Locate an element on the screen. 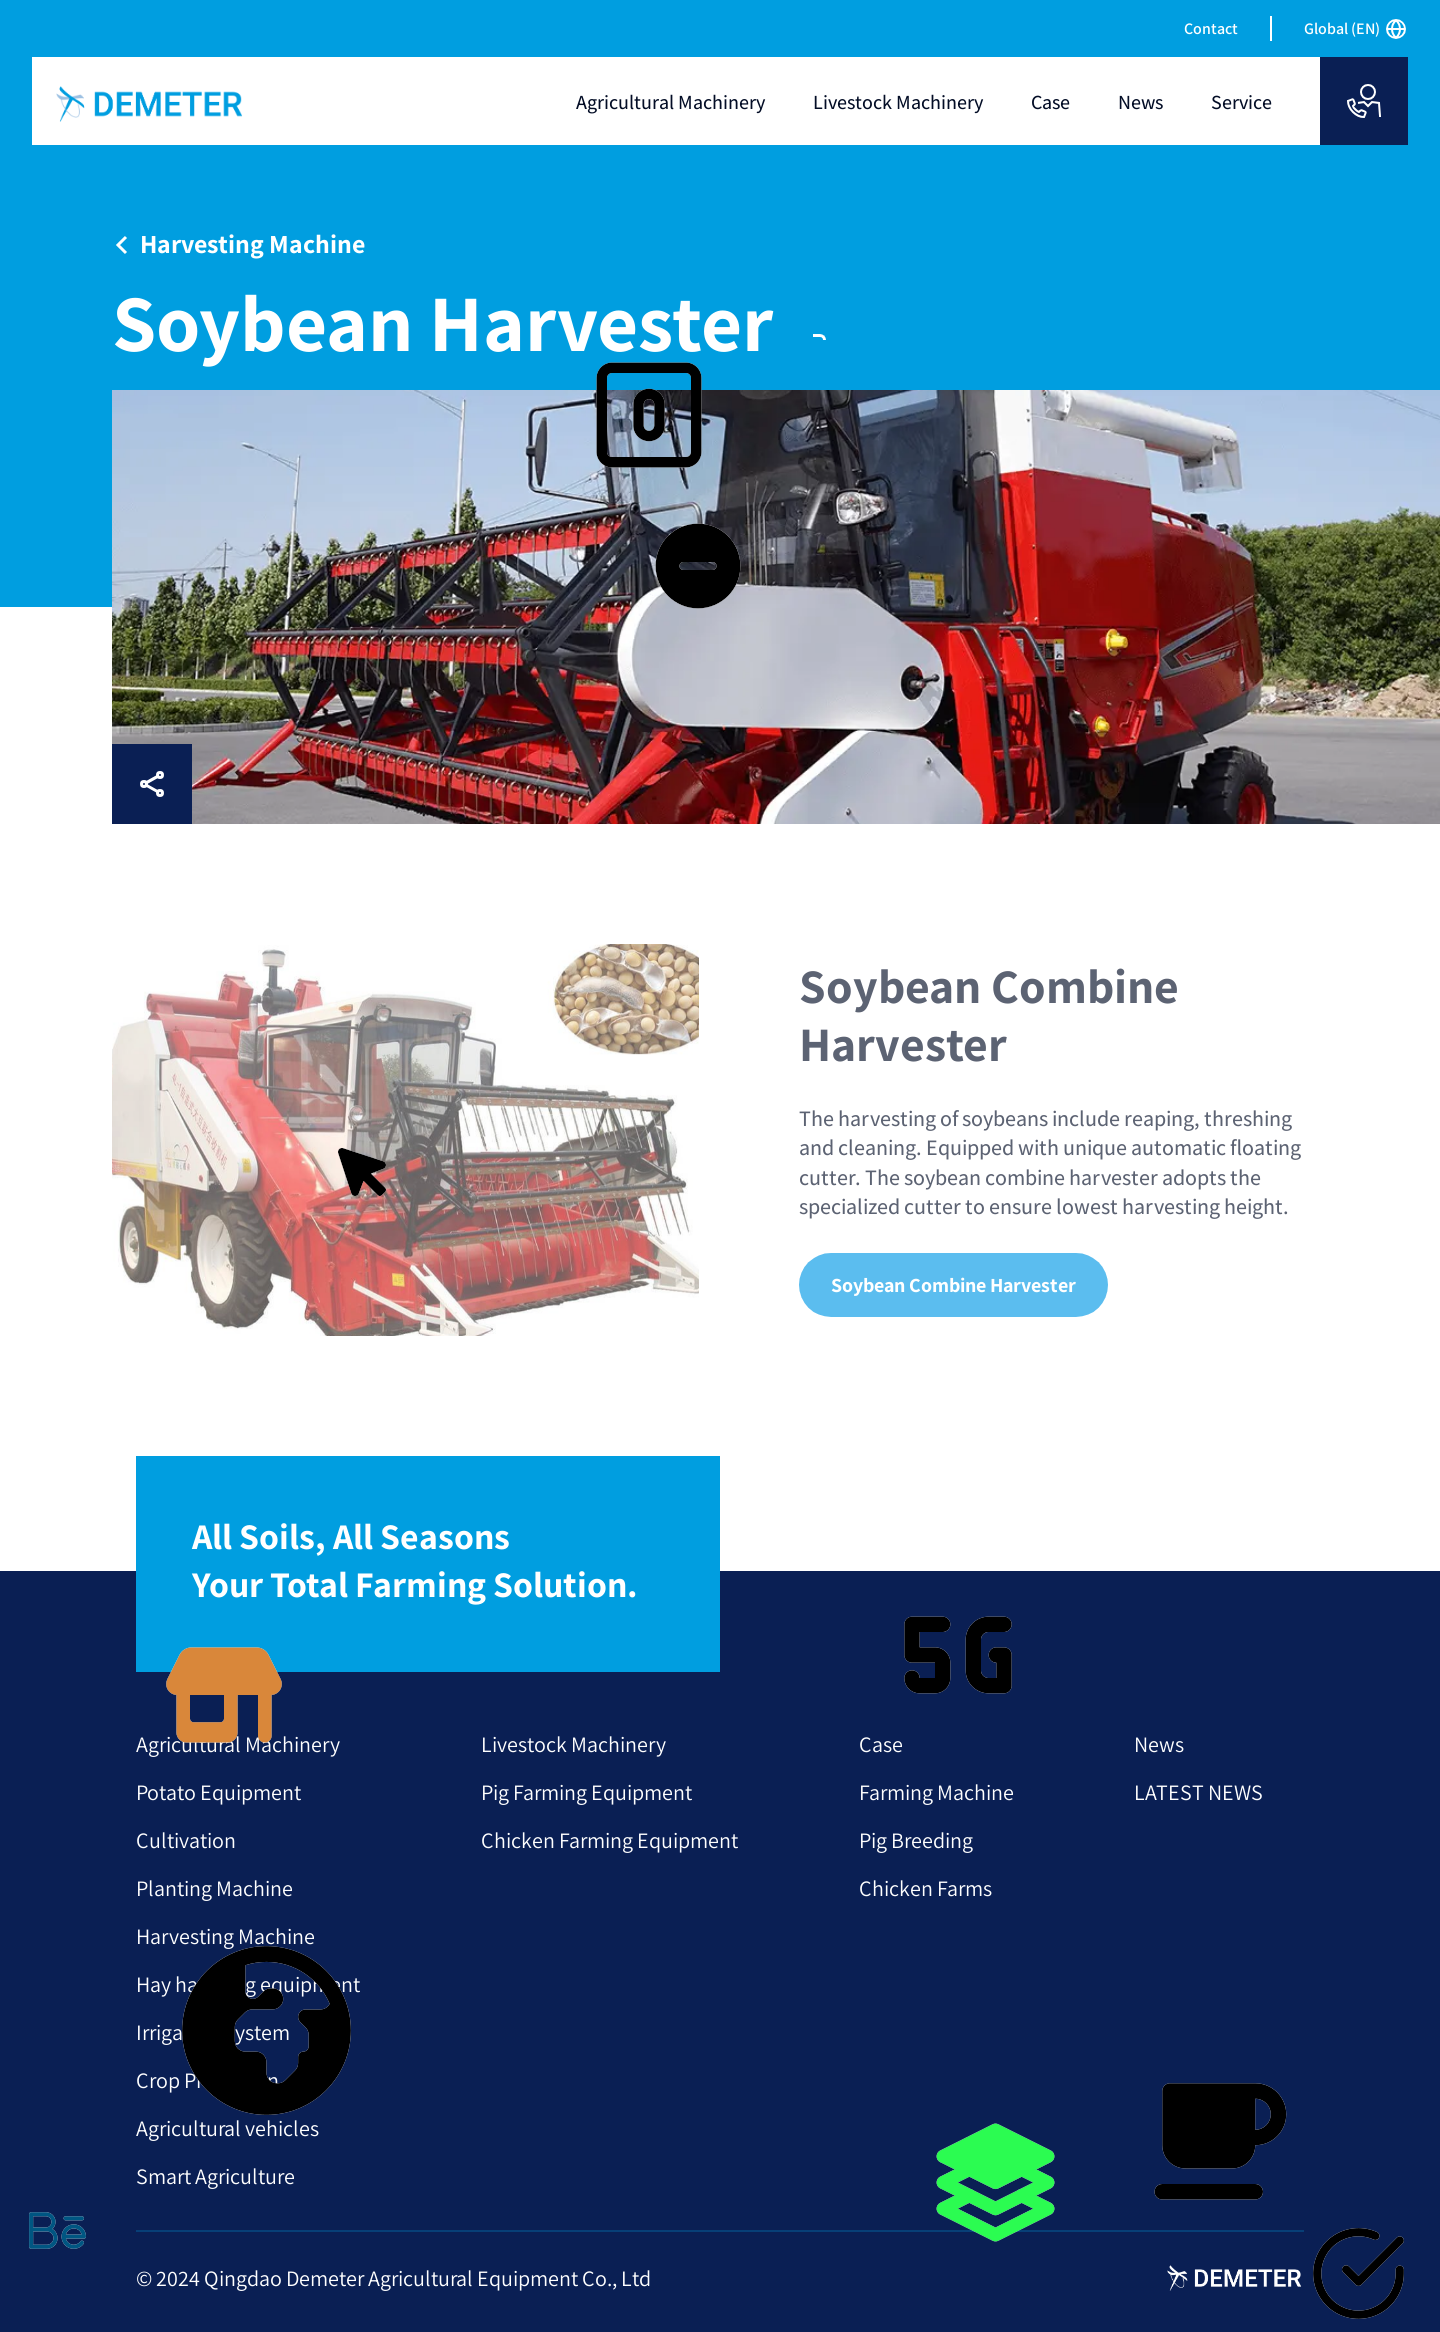  represents the letter "o" in a text or keyboard input is located at coordinates (649, 415).